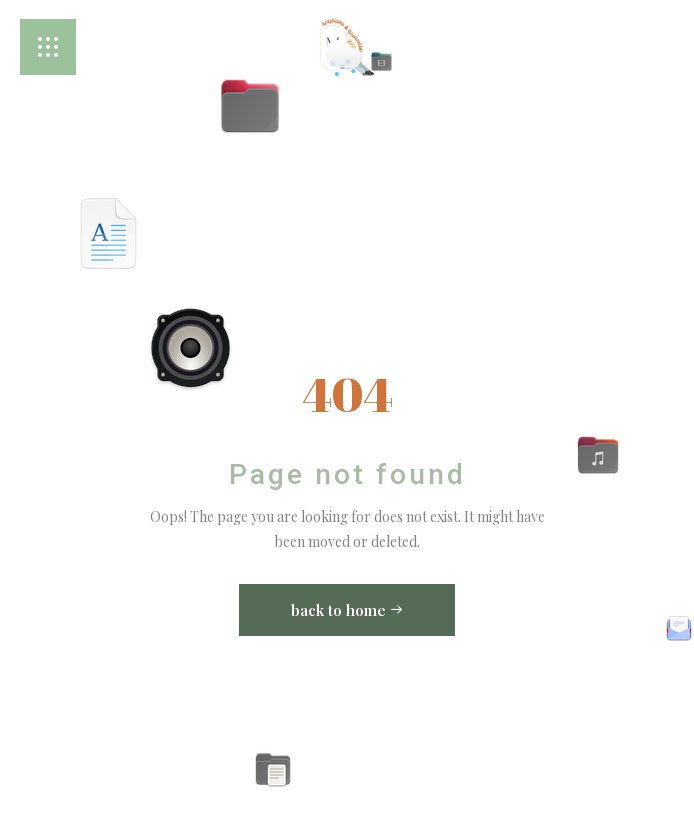 The width and height of the screenshot is (694, 814). Describe the element at coordinates (343, 58) in the screenshot. I see `indicates freezing rain weather conditions` at that location.